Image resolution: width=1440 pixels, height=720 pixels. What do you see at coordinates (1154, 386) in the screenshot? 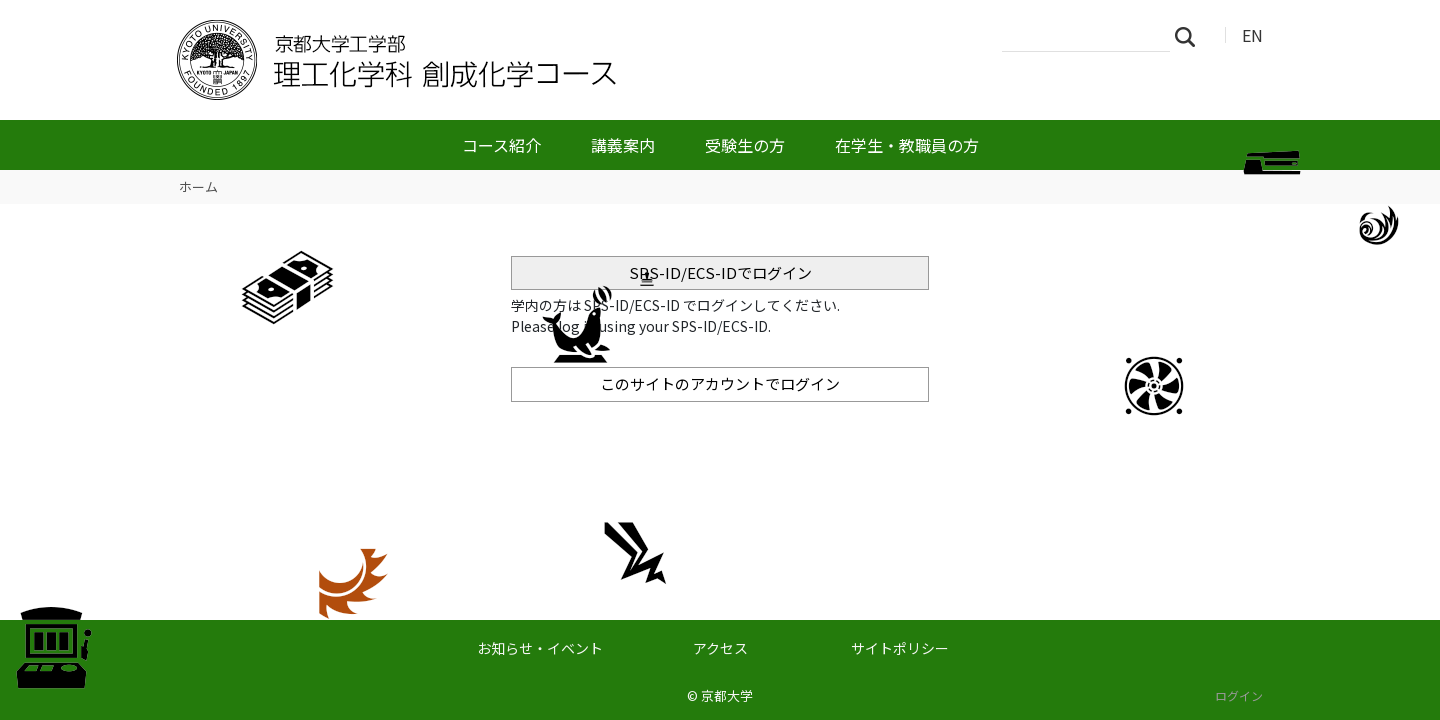
I see `access system cooling or fan settings` at bounding box center [1154, 386].